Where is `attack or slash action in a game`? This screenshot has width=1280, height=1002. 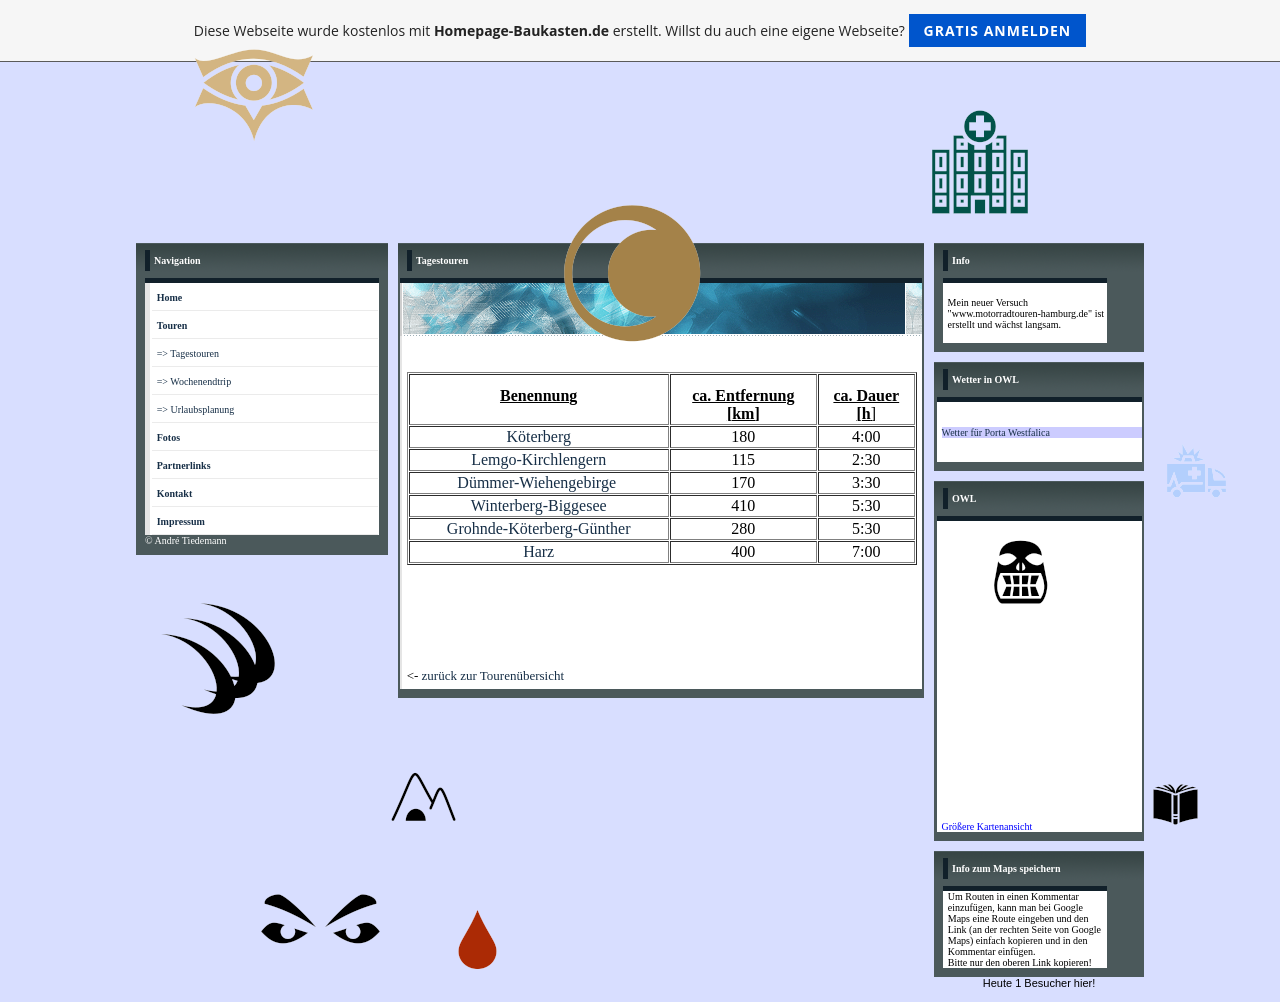 attack or slash action in a game is located at coordinates (218, 659).